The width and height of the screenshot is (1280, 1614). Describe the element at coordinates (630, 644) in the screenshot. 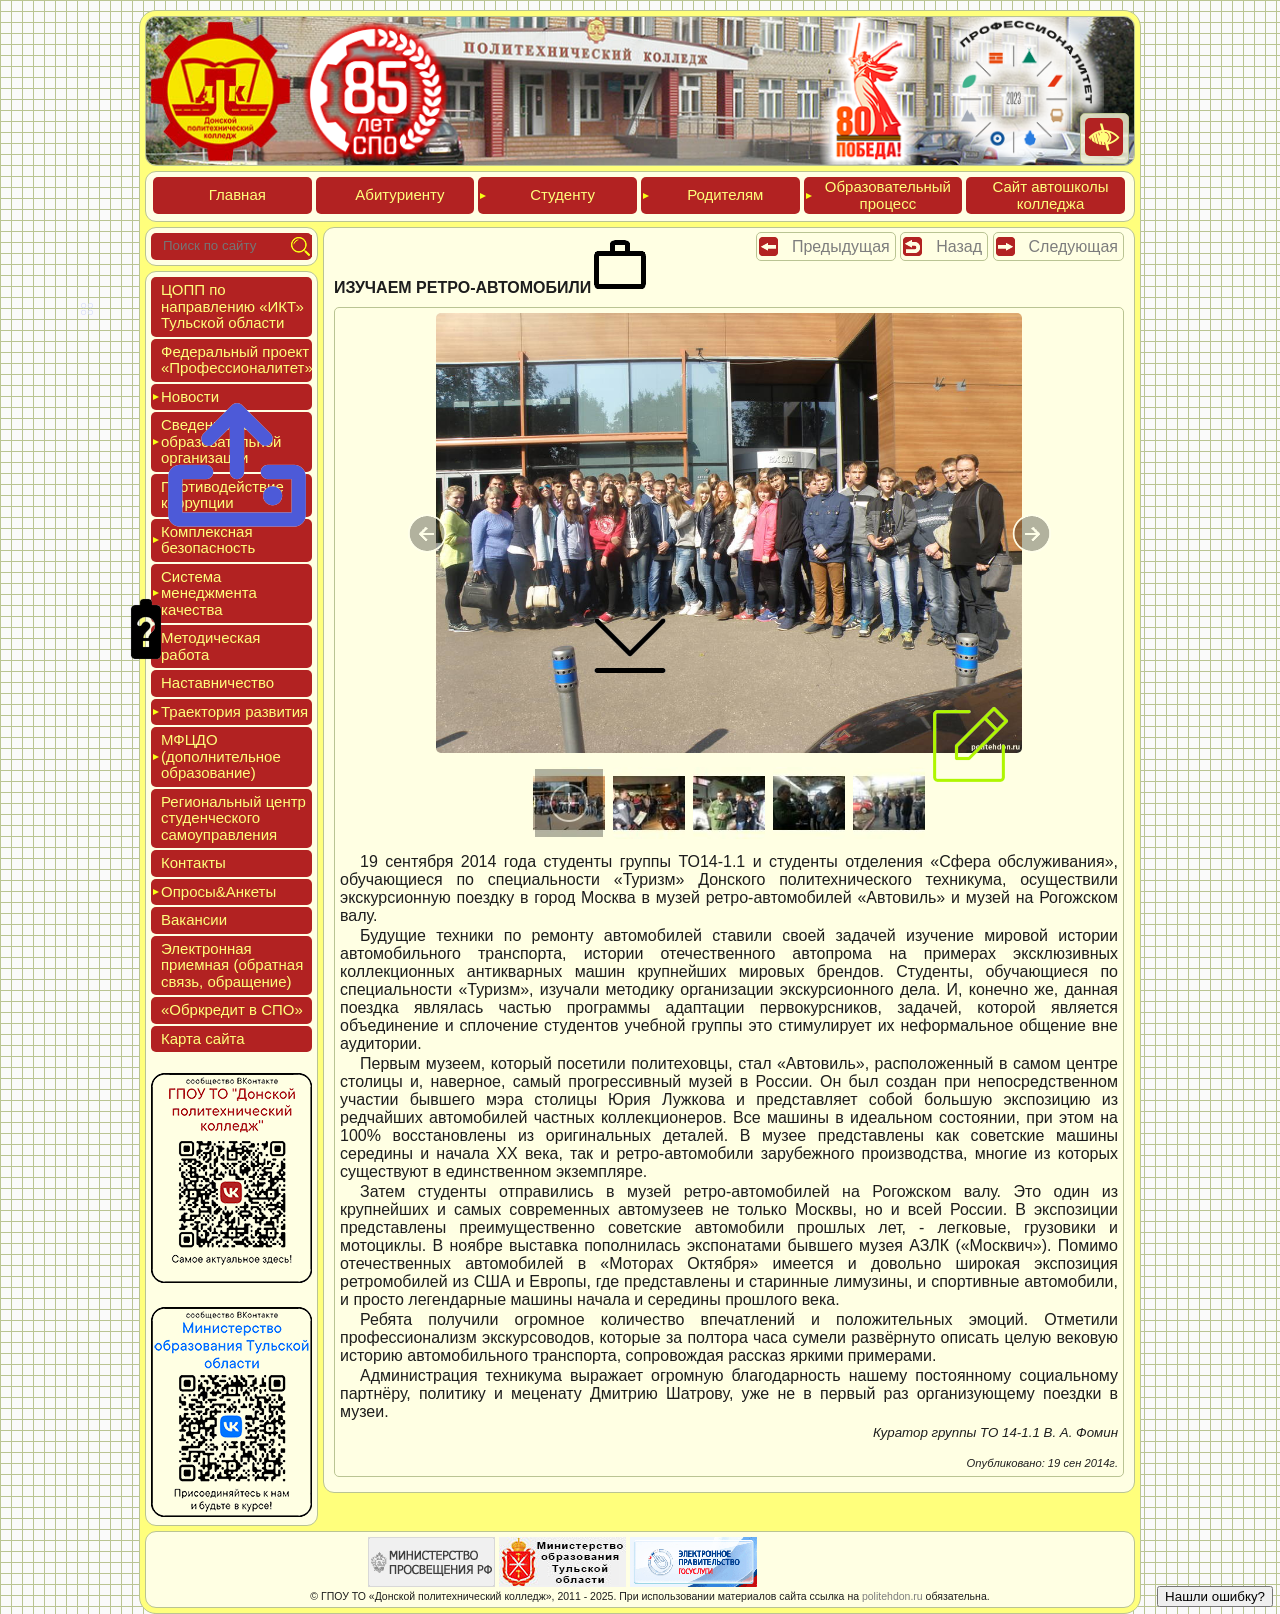

I see `collapse content or section` at that location.